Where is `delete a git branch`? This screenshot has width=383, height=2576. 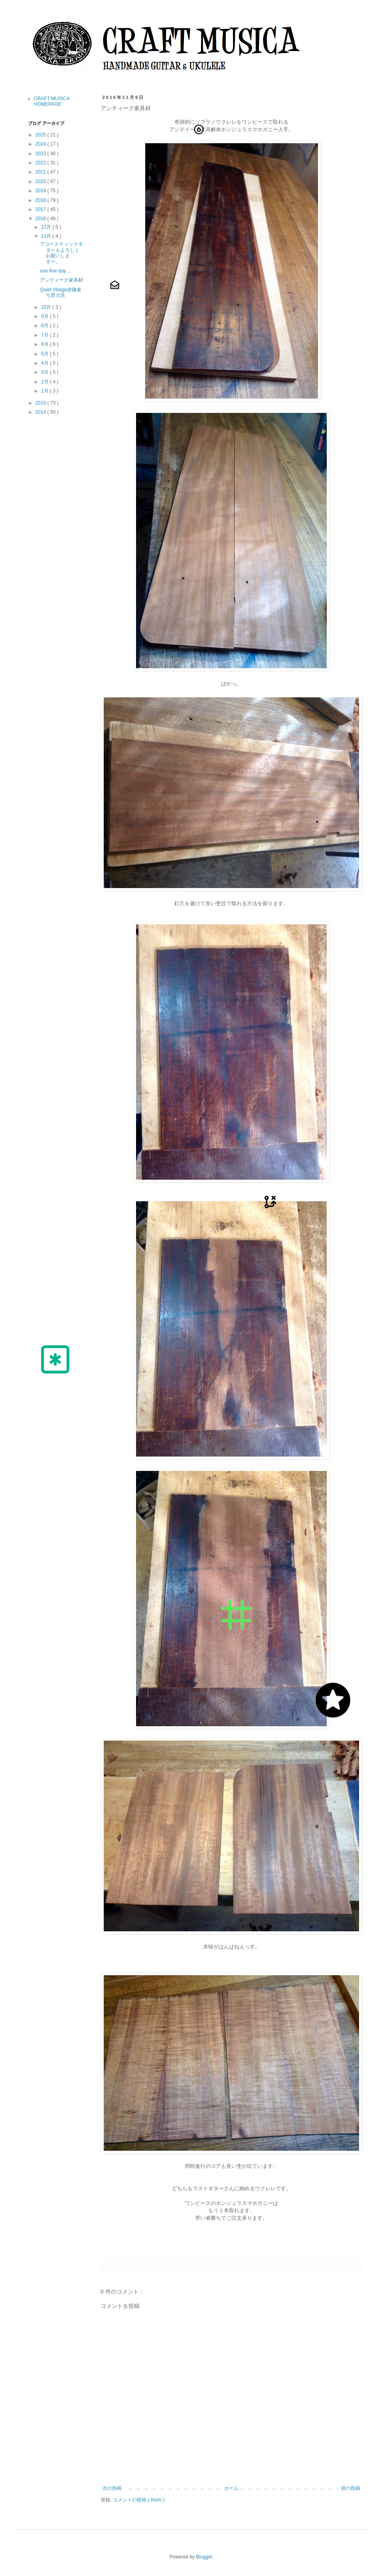
delete a git branch is located at coordinates (270, 1202).